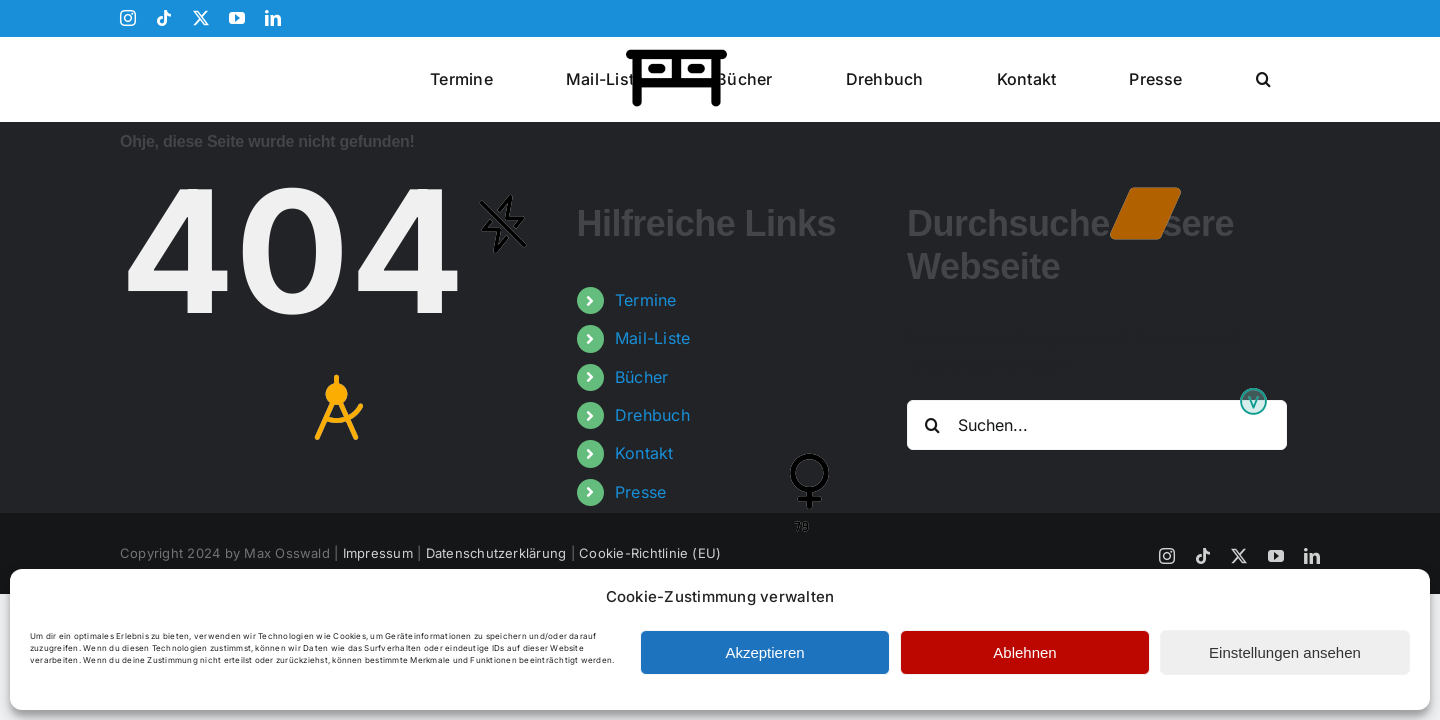 The height and width of the screenshot is (720, 1440). What do you see at coordinates (801, 526) in the screenshot?
I see `indicates item number 79 in a list or sequence` at bounding box center [801, 526].